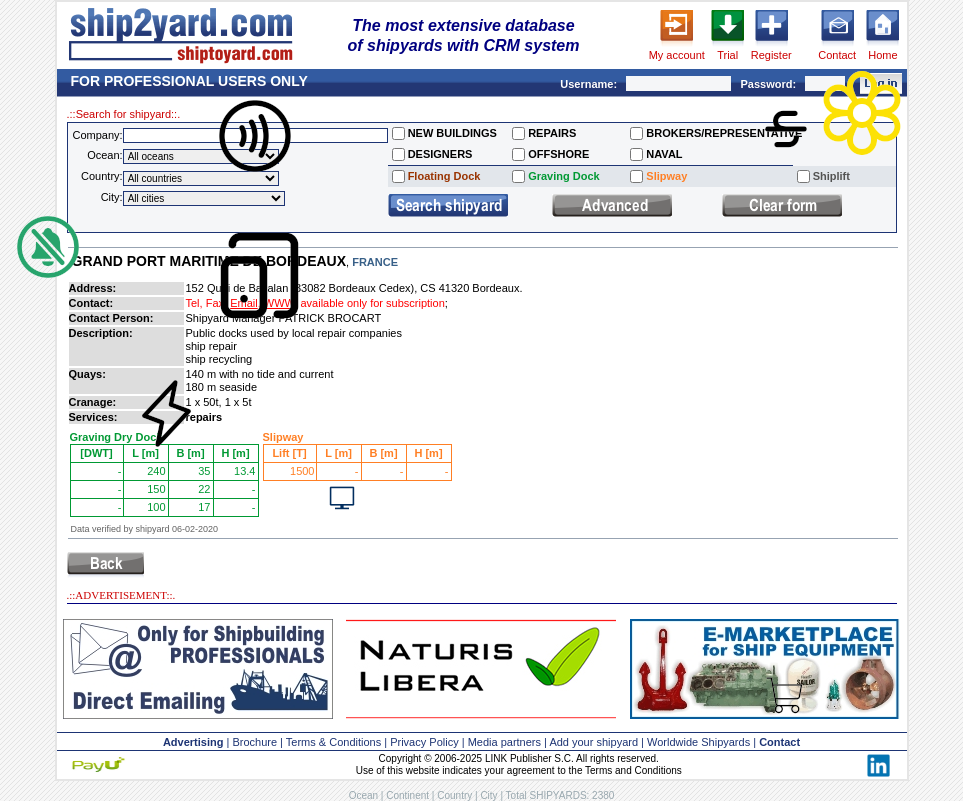  I want to click on tap to pay with contactless payment, so click(255, 136).